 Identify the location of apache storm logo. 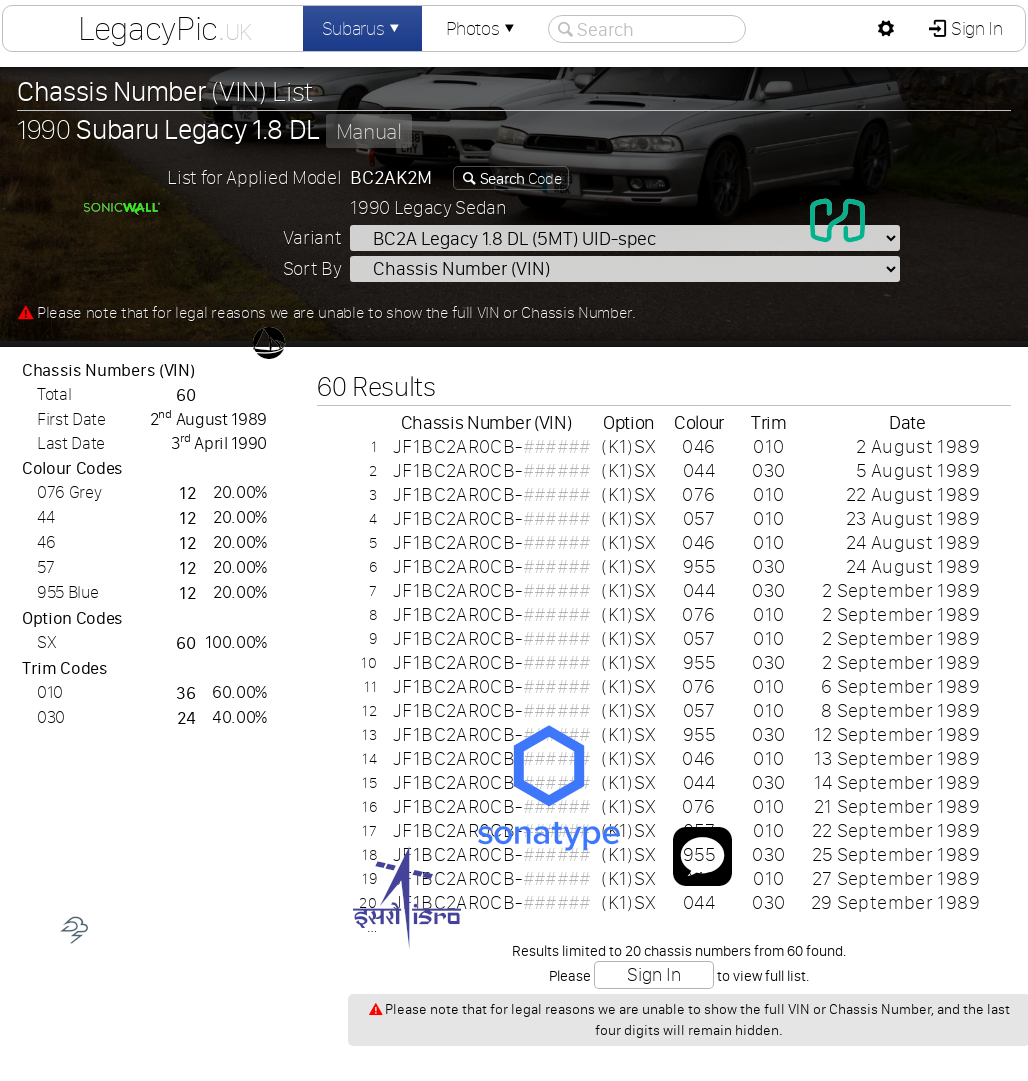
(74, 930).